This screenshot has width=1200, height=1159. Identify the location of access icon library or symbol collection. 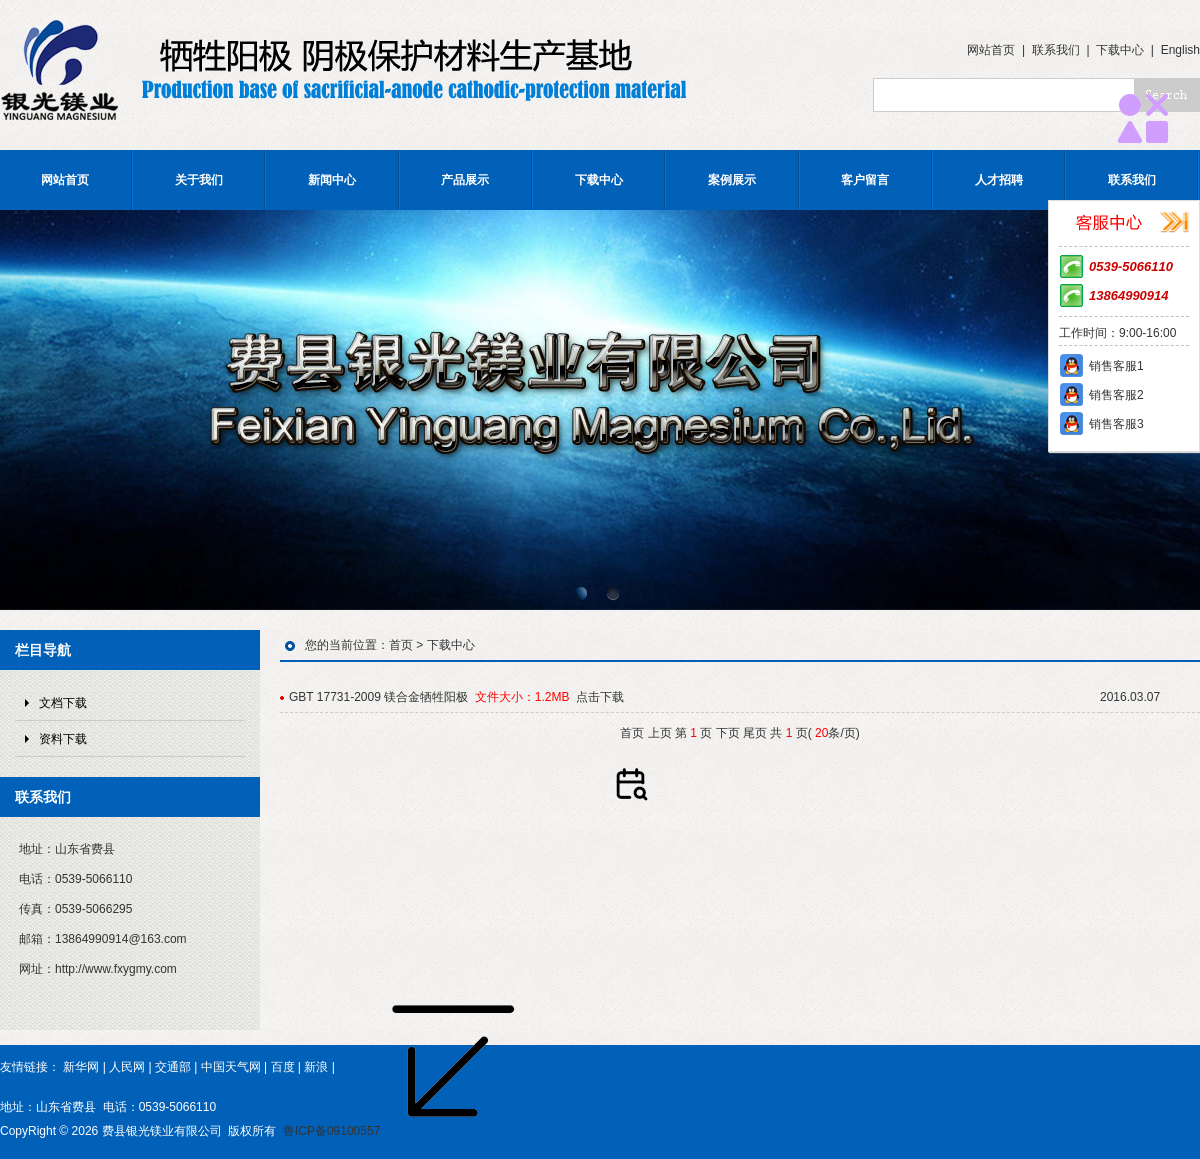
(1143, 118).